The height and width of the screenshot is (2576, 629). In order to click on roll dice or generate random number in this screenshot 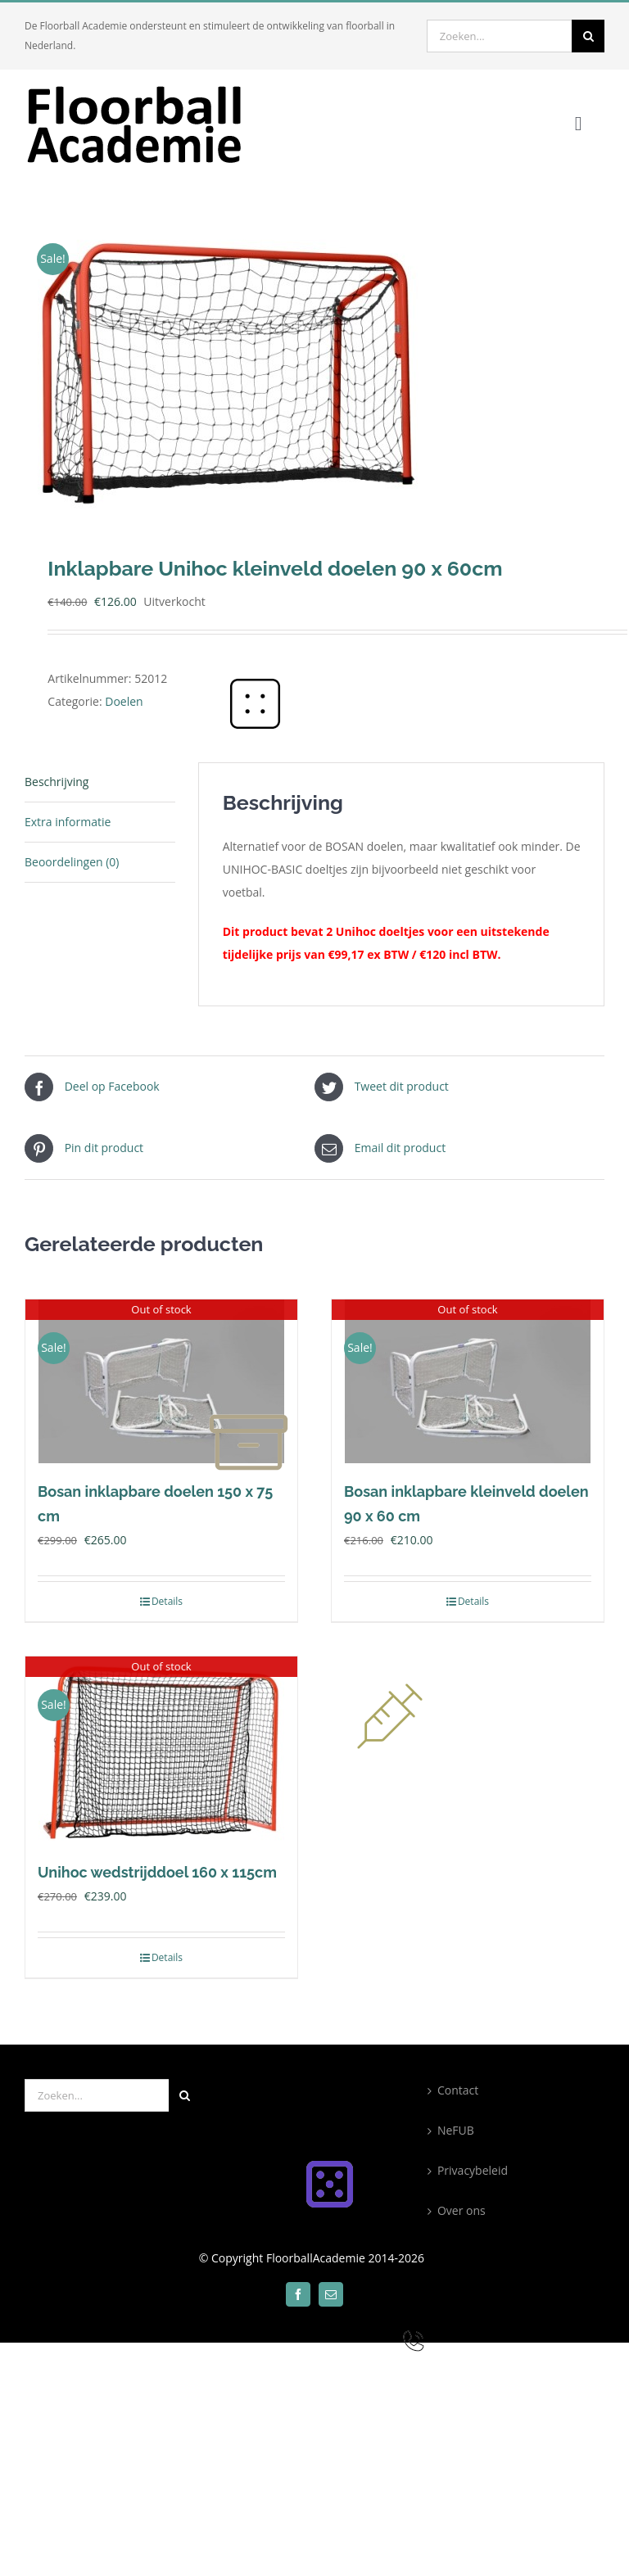, I will do `click(329, 2184)`.